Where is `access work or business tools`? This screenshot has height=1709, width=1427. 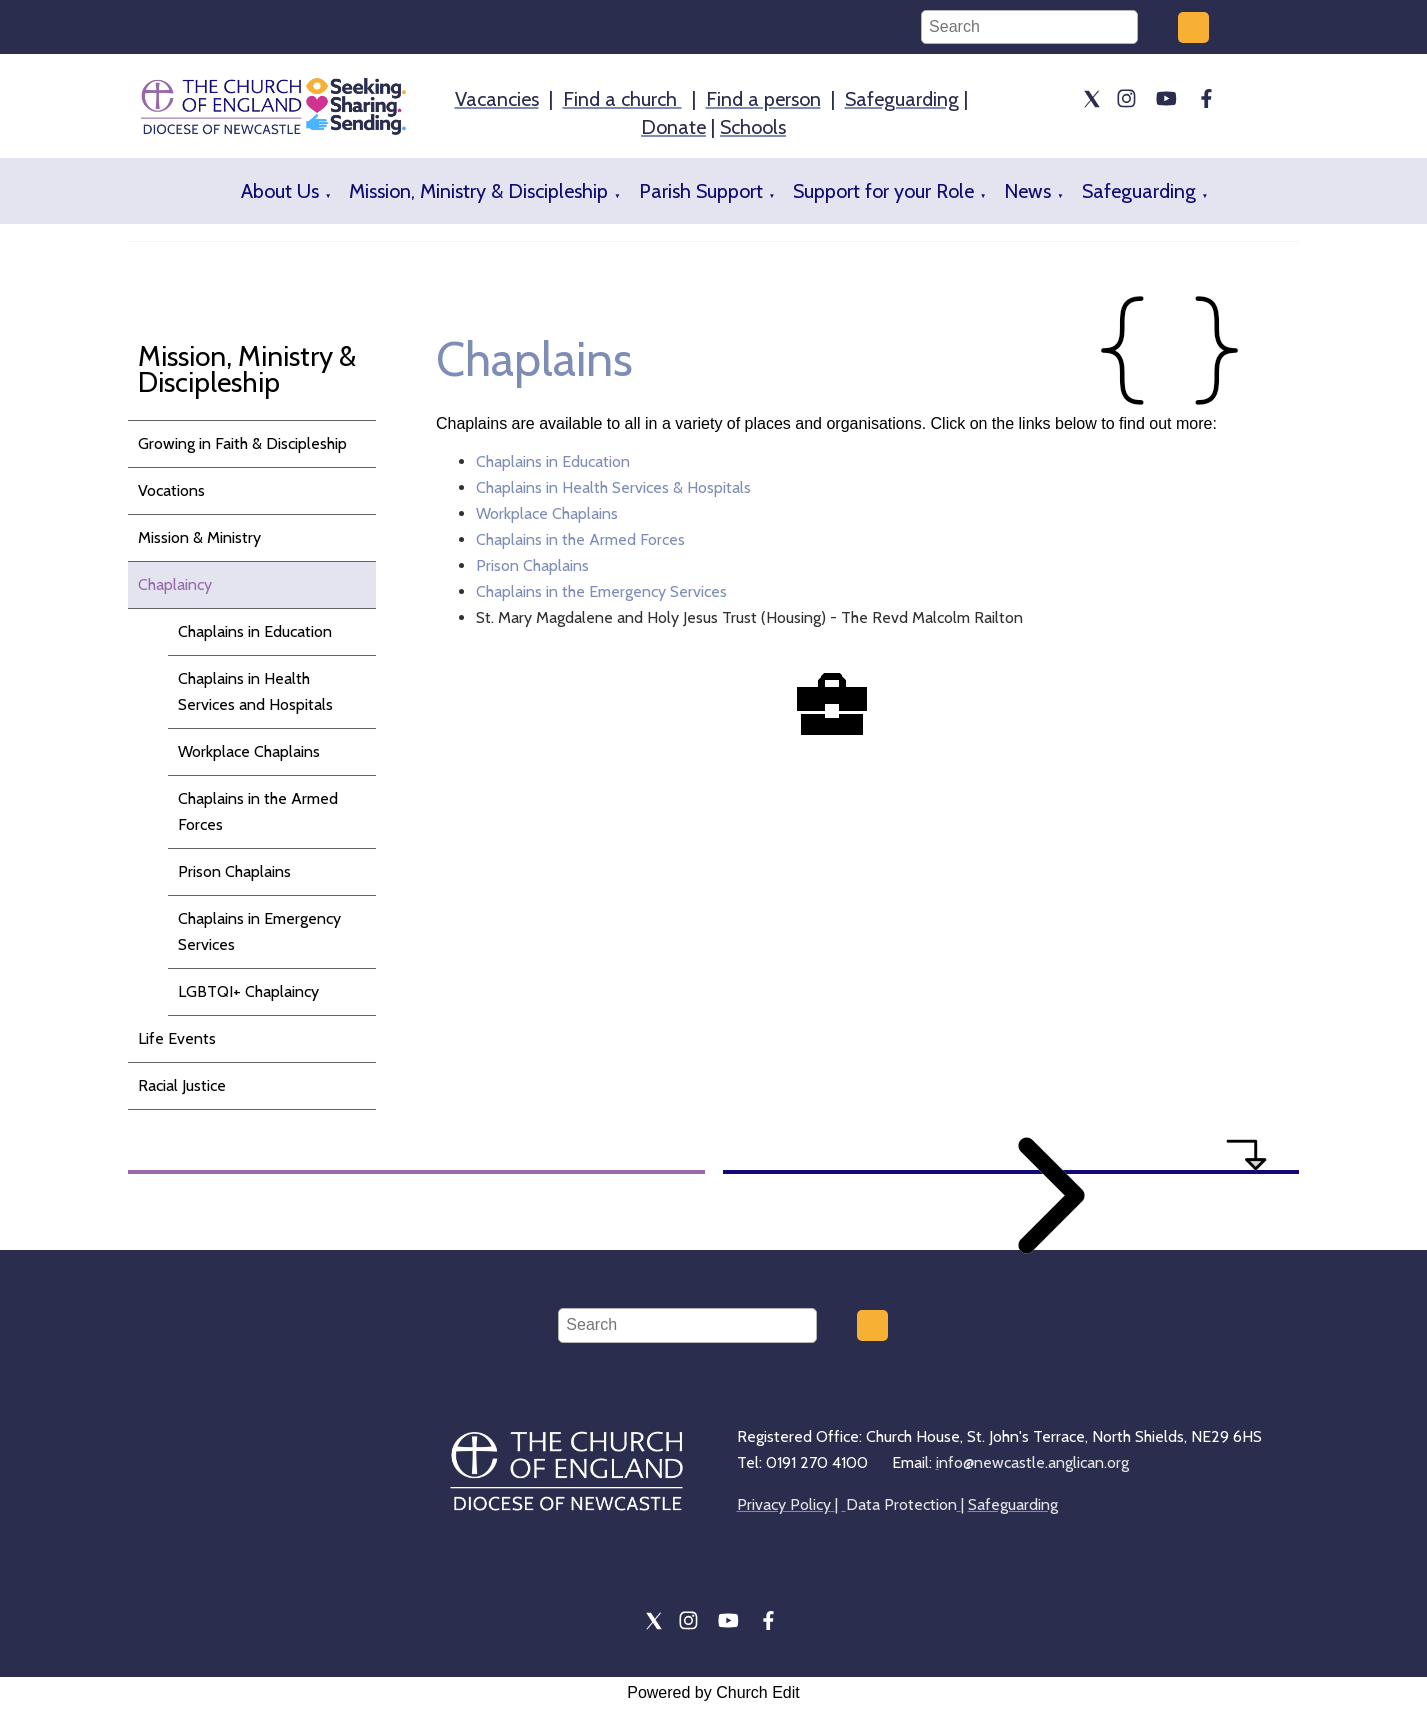 access work or business tools is located at coordinates (832, 704).